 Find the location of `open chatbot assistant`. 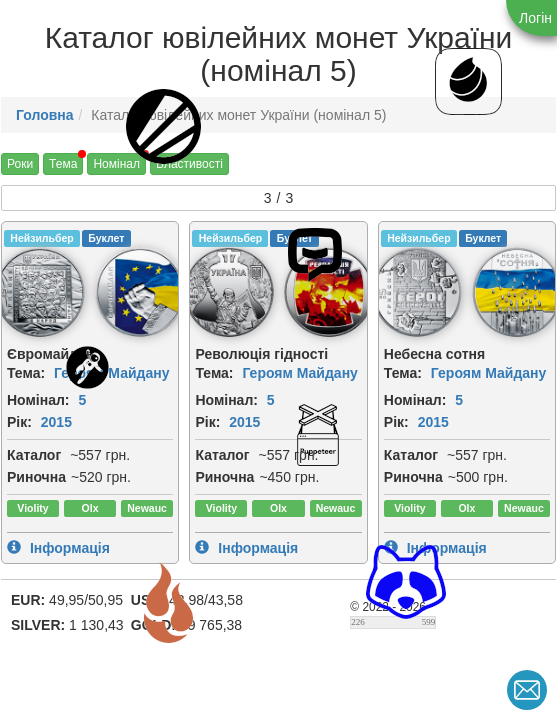

open chatbot assistant is located at coordinates (315, 255).